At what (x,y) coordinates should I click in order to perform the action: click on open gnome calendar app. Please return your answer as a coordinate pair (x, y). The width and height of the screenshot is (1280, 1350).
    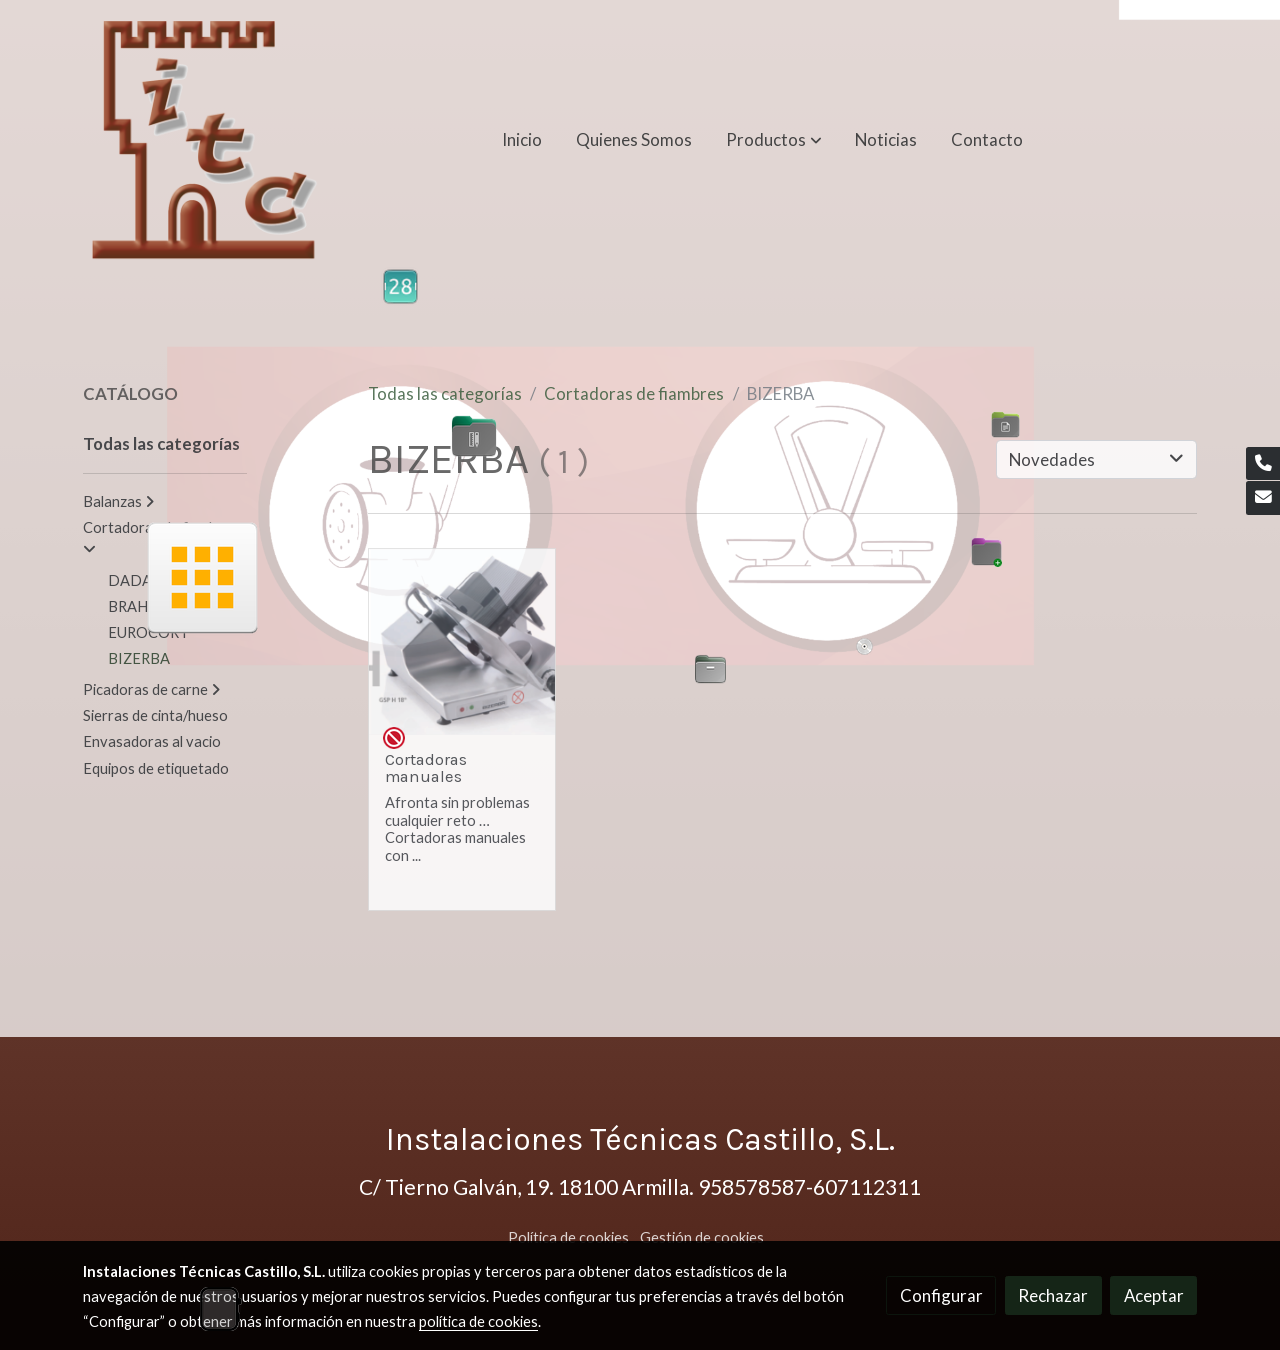
    Looking at the image, I should click on (400, 286).